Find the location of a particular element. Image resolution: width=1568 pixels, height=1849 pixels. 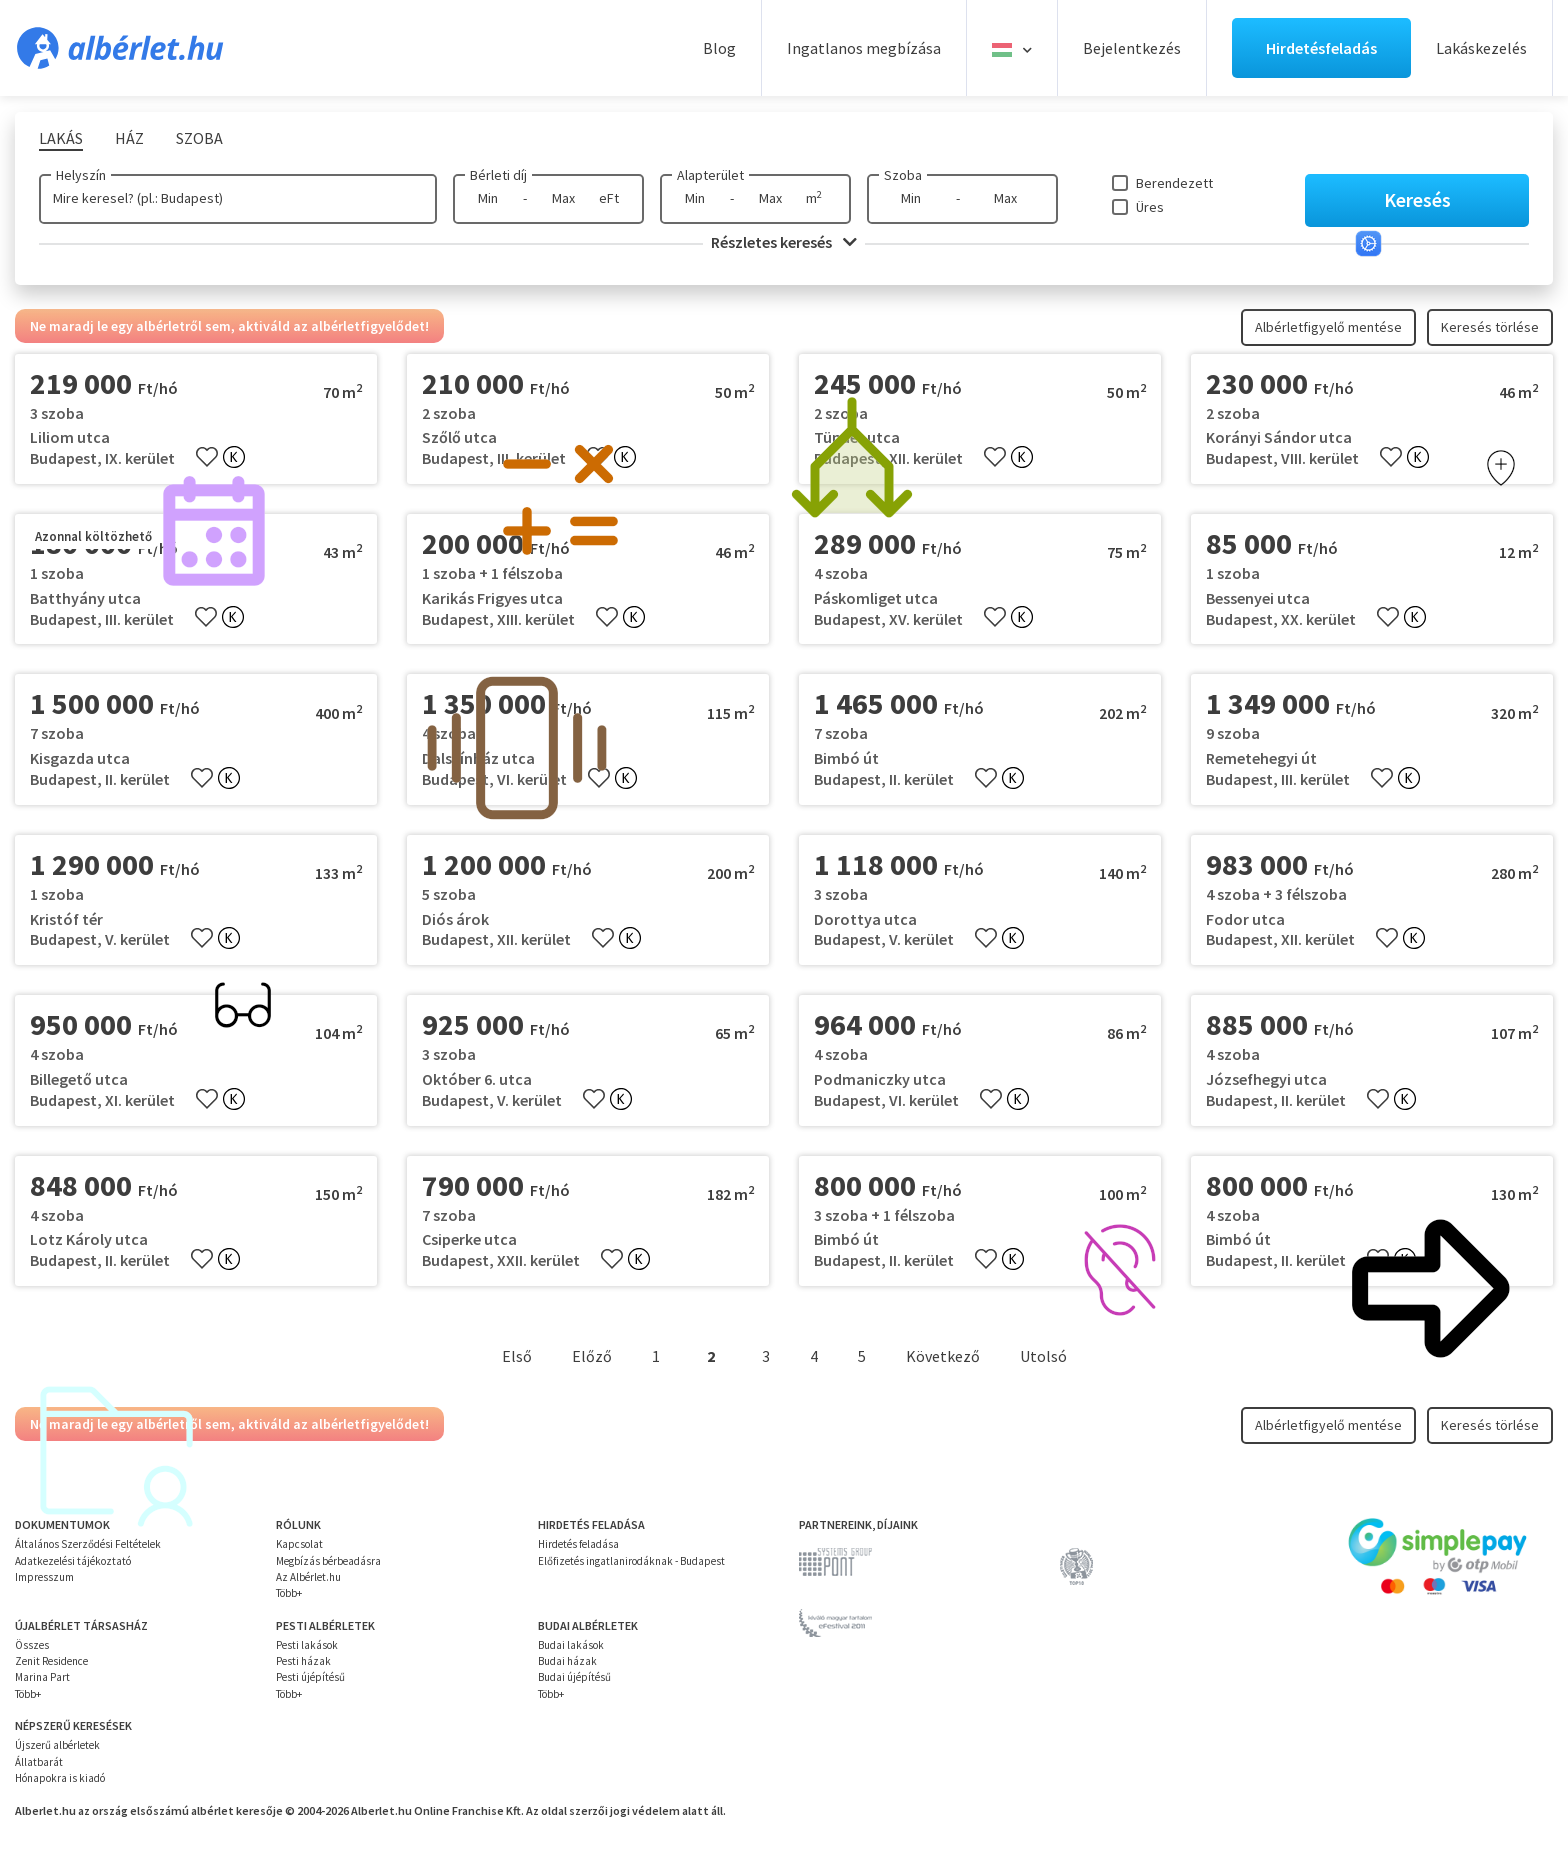

view calendar with scheduled events is located at coordinates (214, 535).